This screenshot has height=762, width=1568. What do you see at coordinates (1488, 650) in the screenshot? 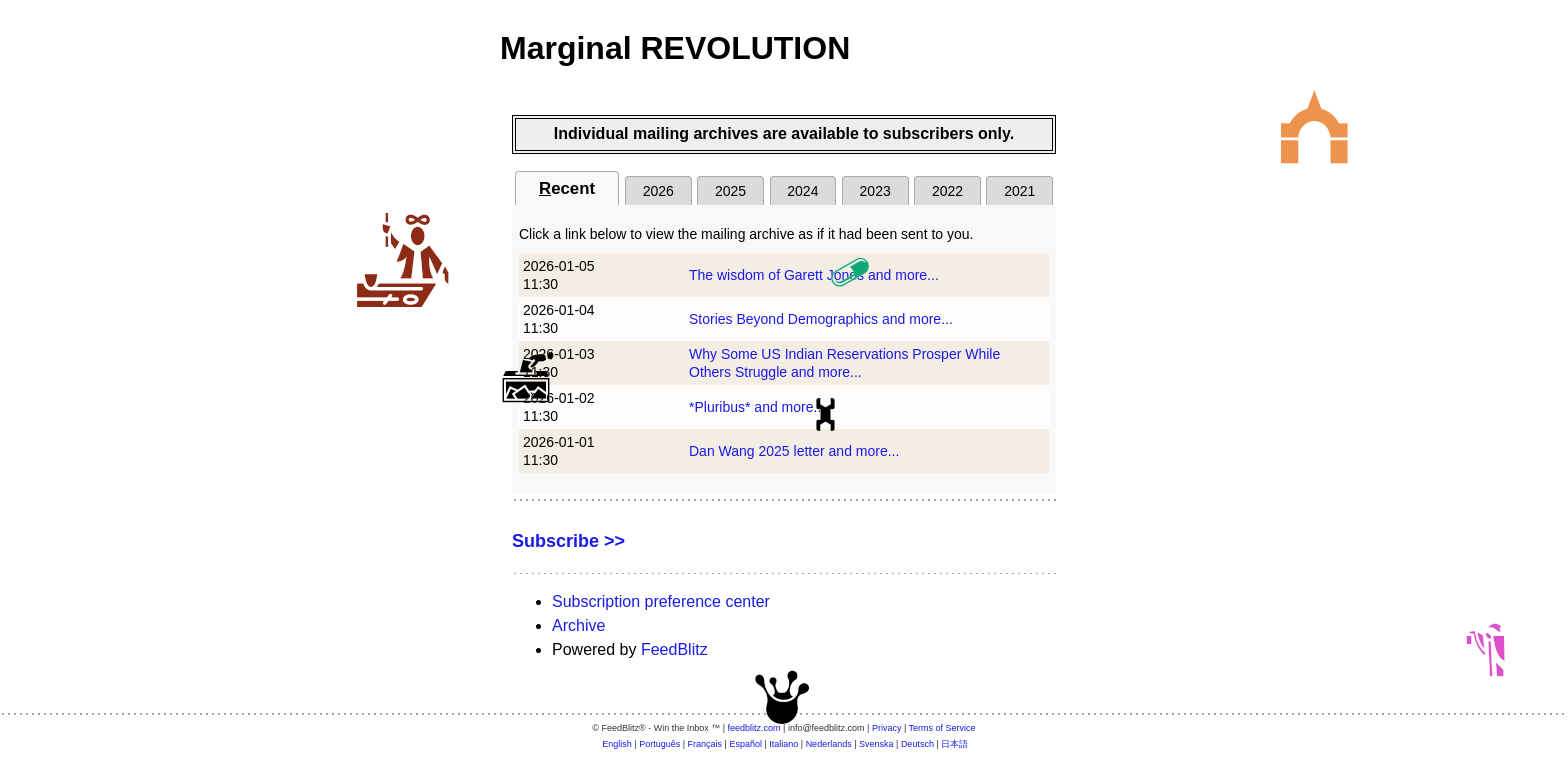
I see `the hermit tarot card icon` at bounding box center [1488, 650].